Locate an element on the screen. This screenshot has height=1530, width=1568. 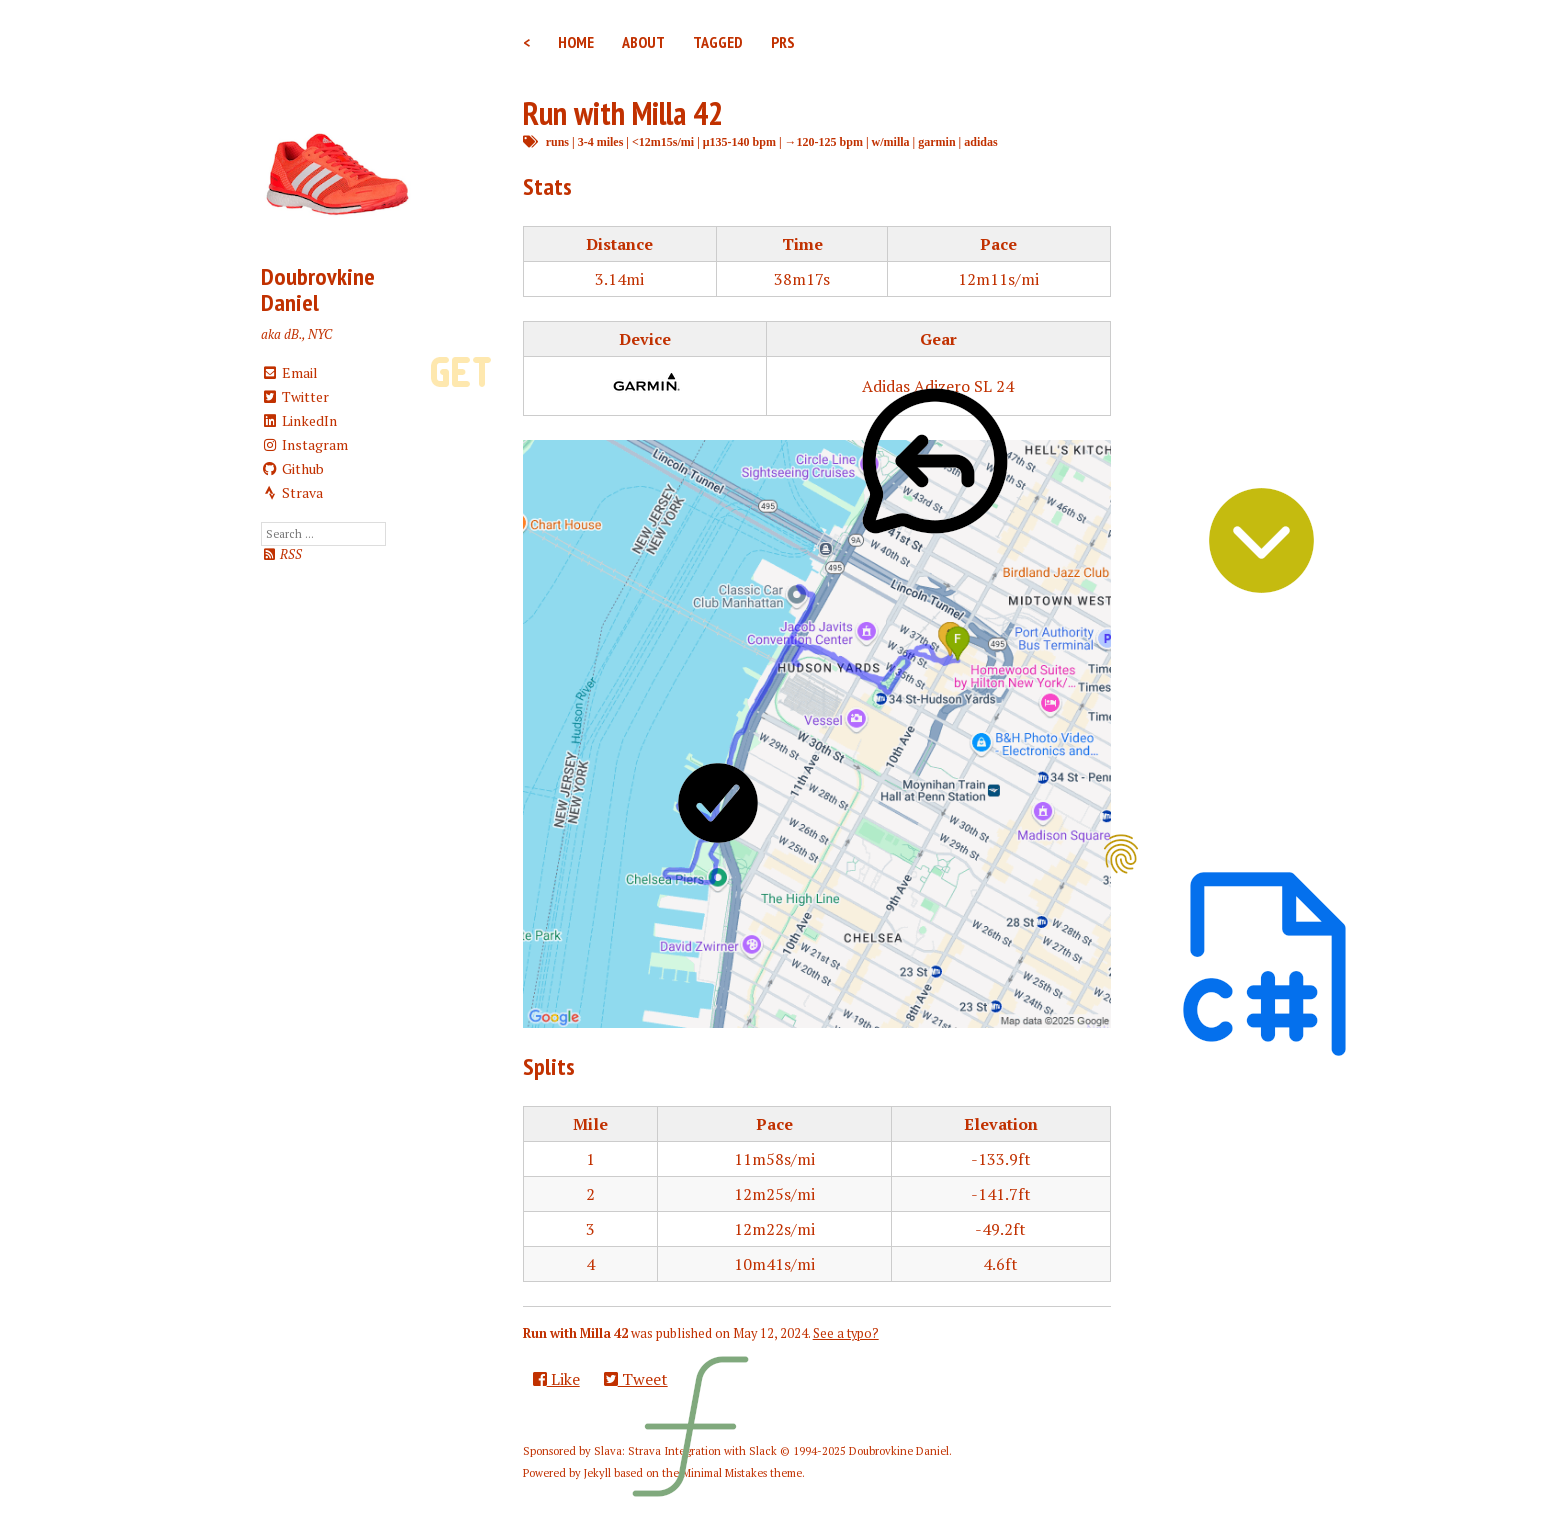
reply to a message is located at coordinates (935, 461).